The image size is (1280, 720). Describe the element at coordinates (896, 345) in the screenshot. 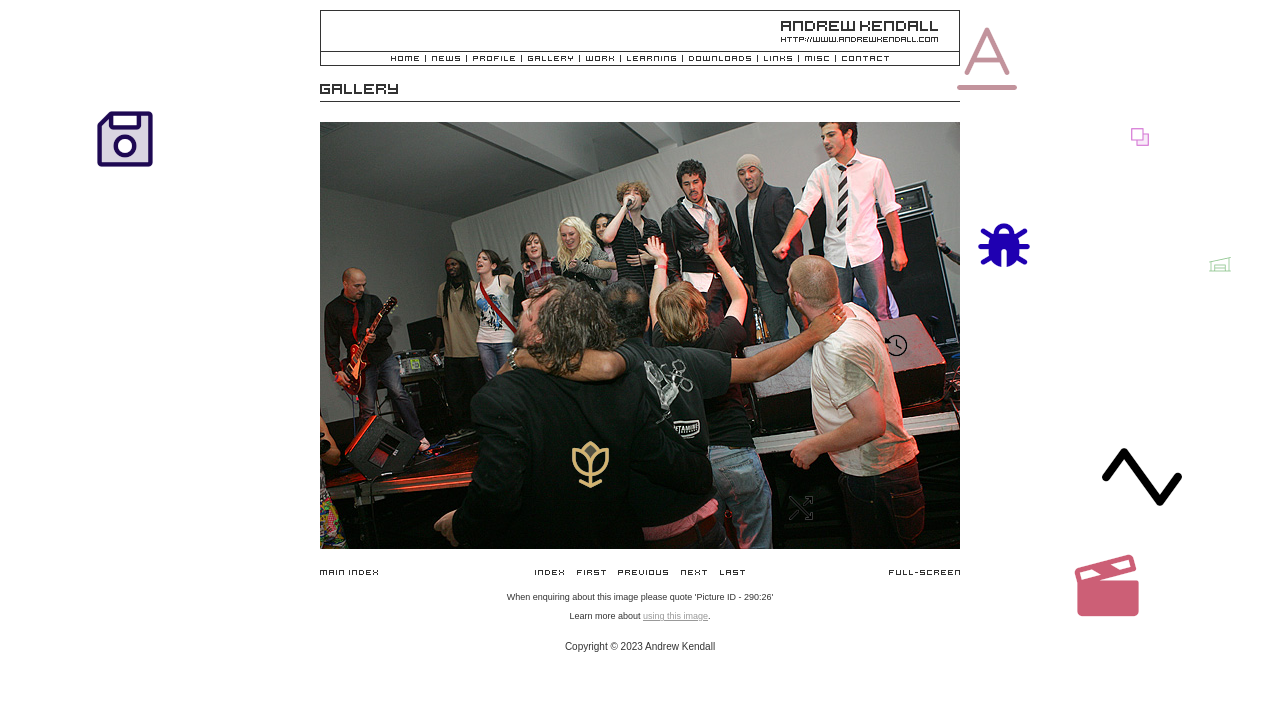

I see `view history or recent activity` at that location.